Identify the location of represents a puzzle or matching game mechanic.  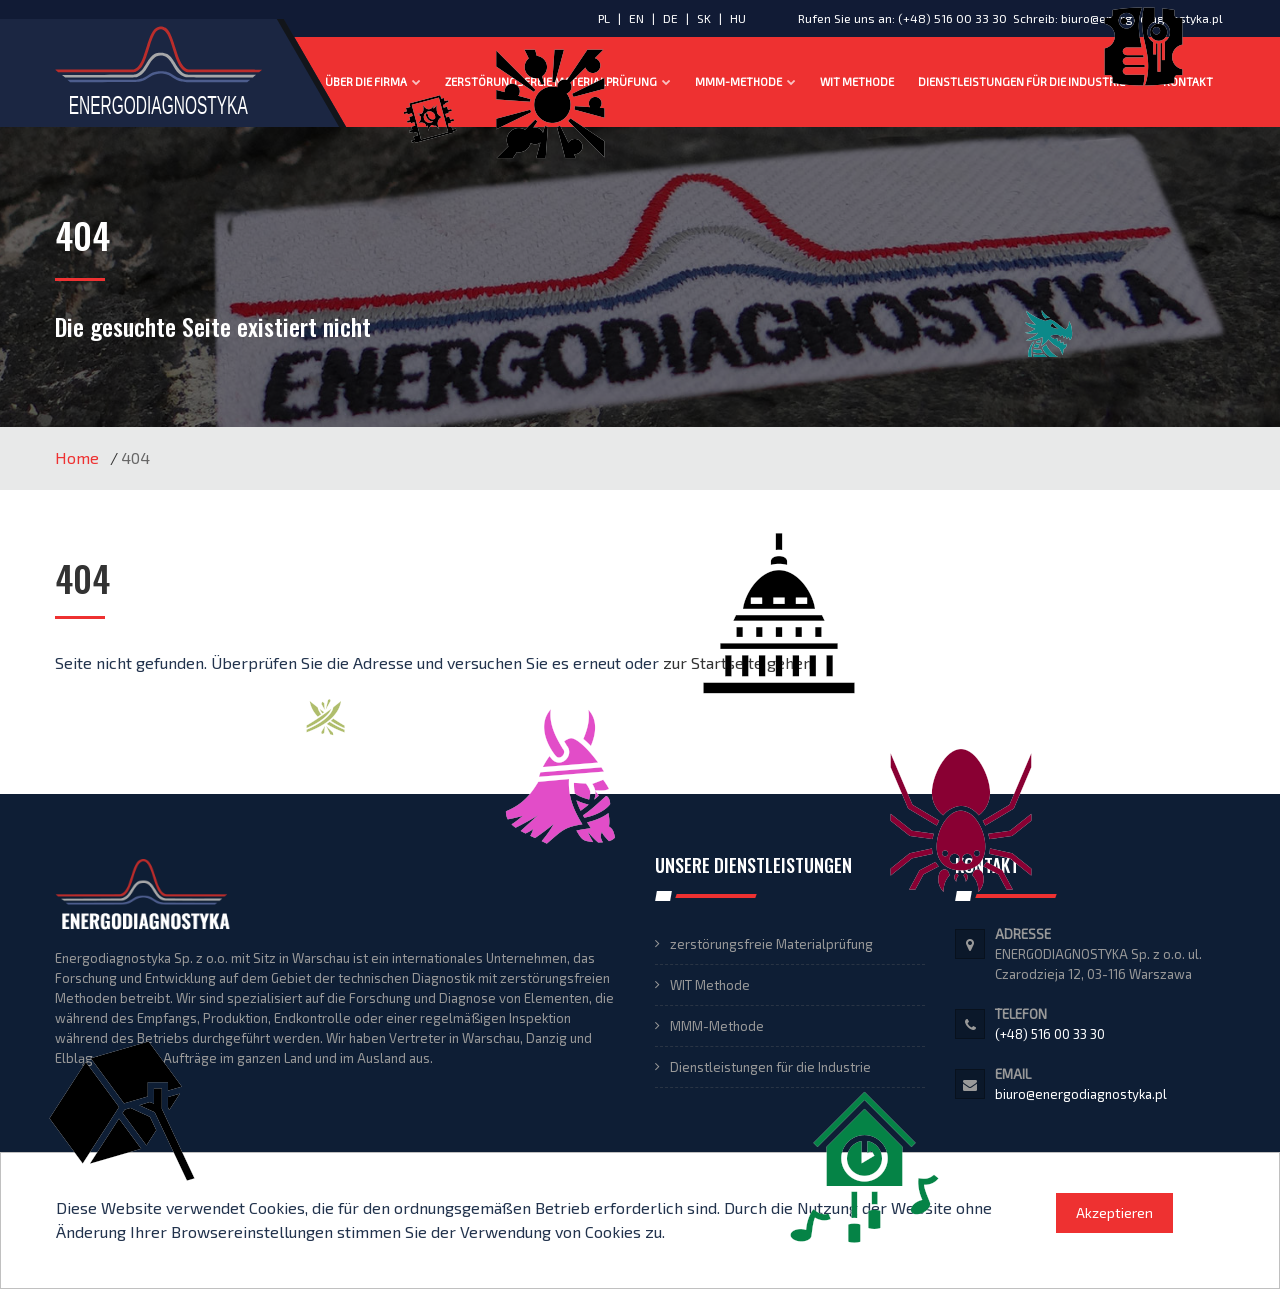
(1143, 46).